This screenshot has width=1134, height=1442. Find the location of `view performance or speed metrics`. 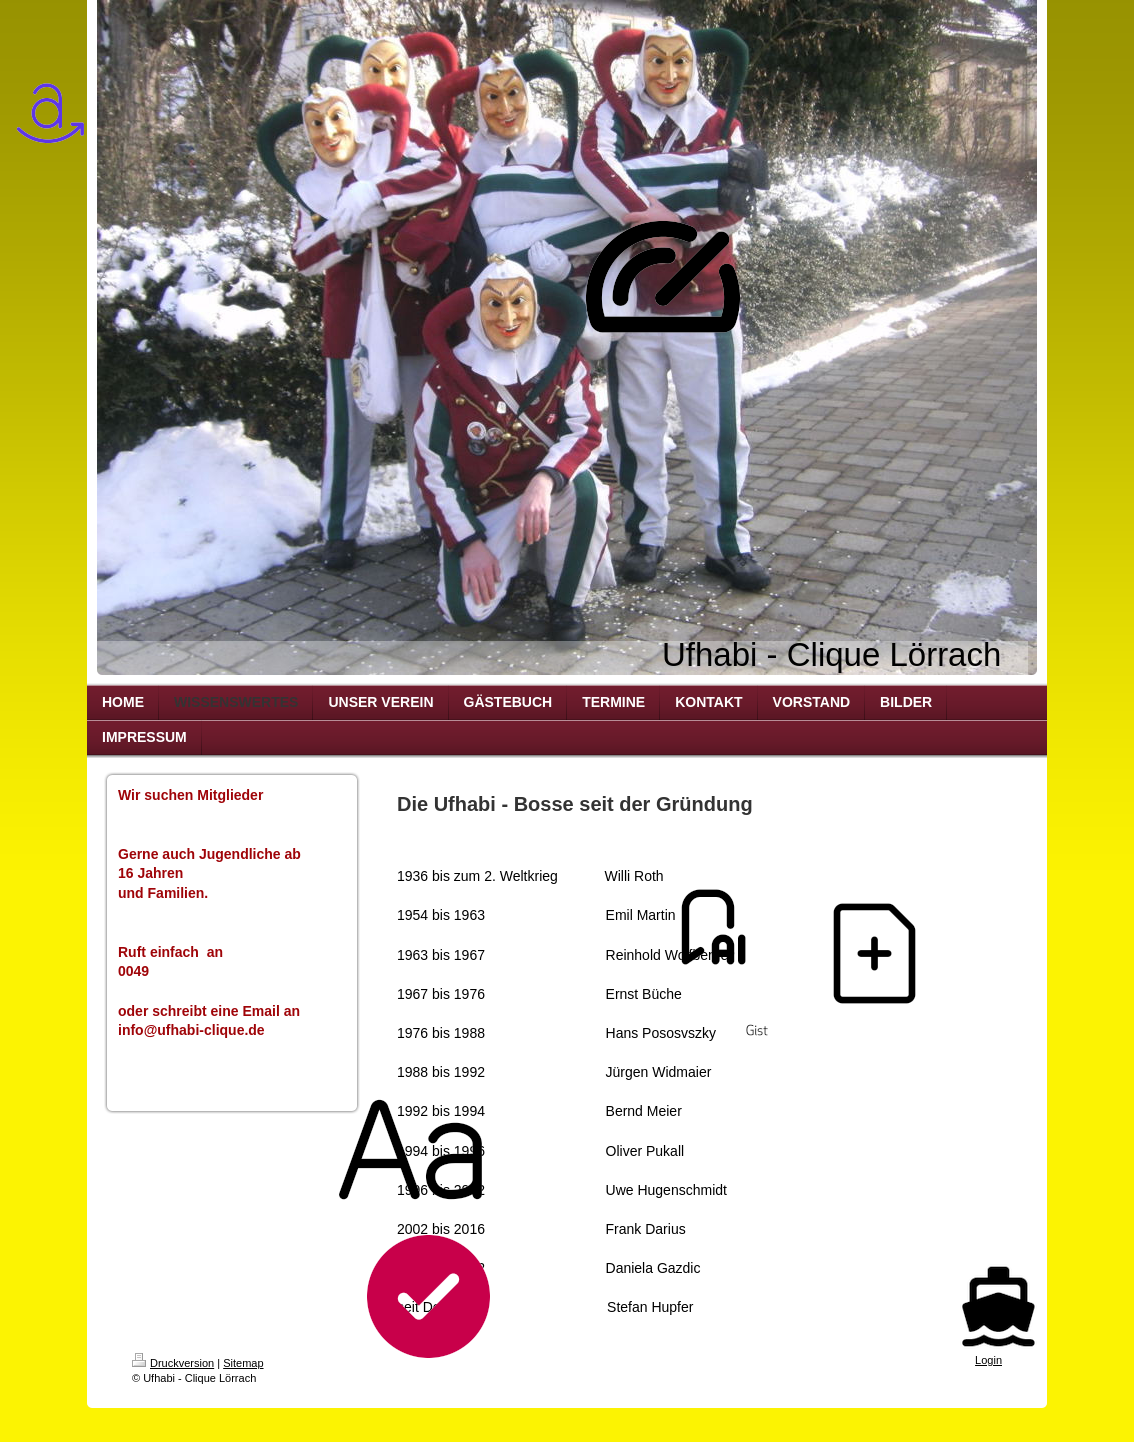

view performance or speed metrics is located at coordinates (663, 282).